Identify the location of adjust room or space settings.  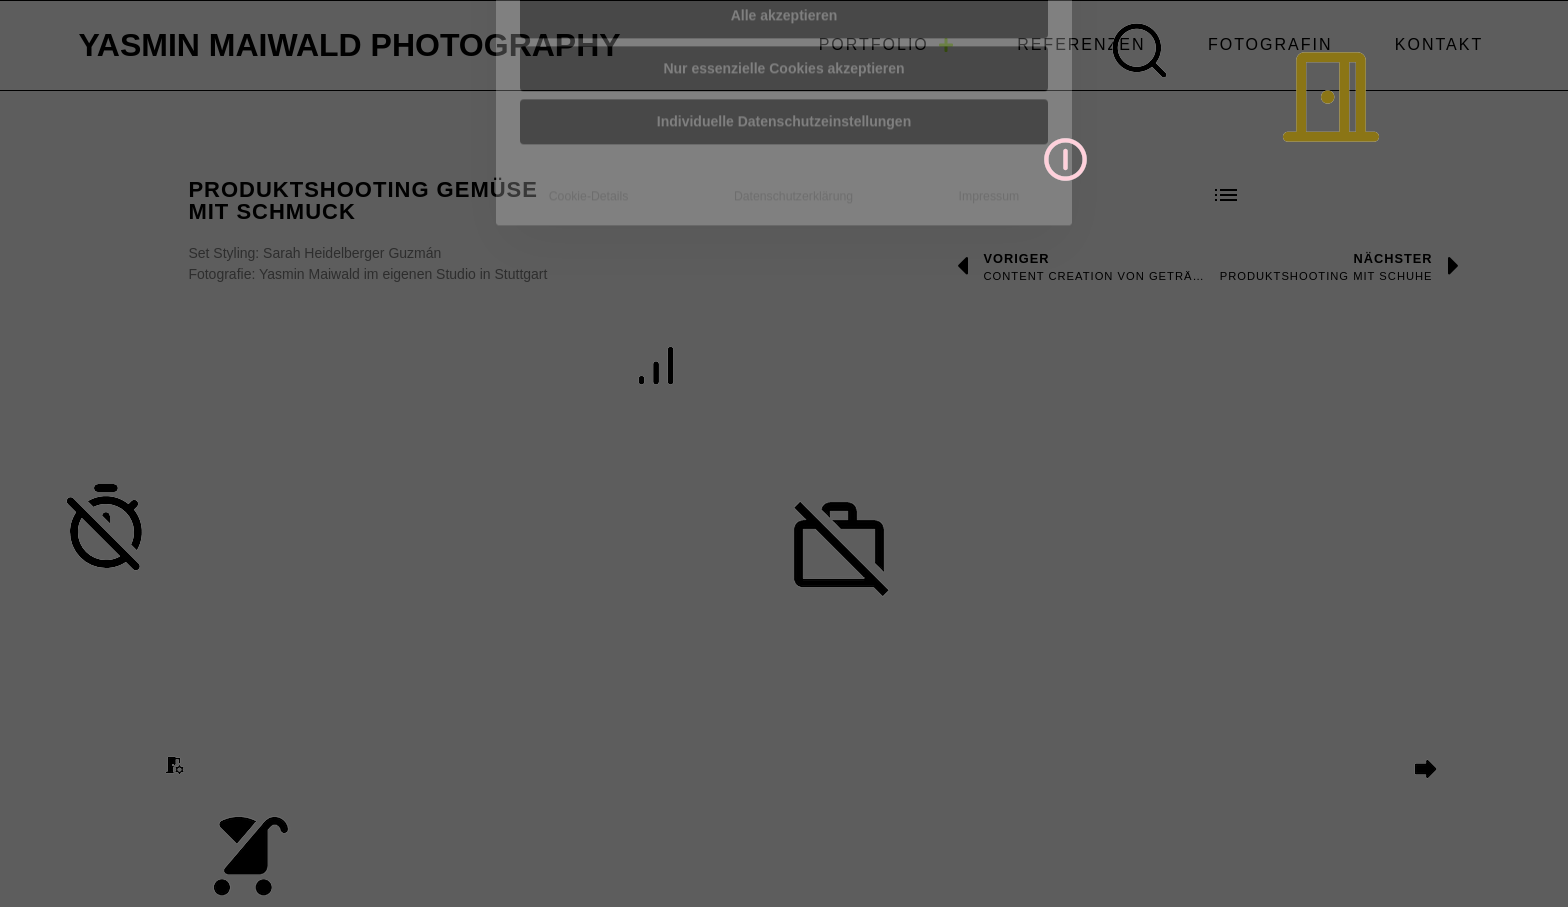
(174, 765).